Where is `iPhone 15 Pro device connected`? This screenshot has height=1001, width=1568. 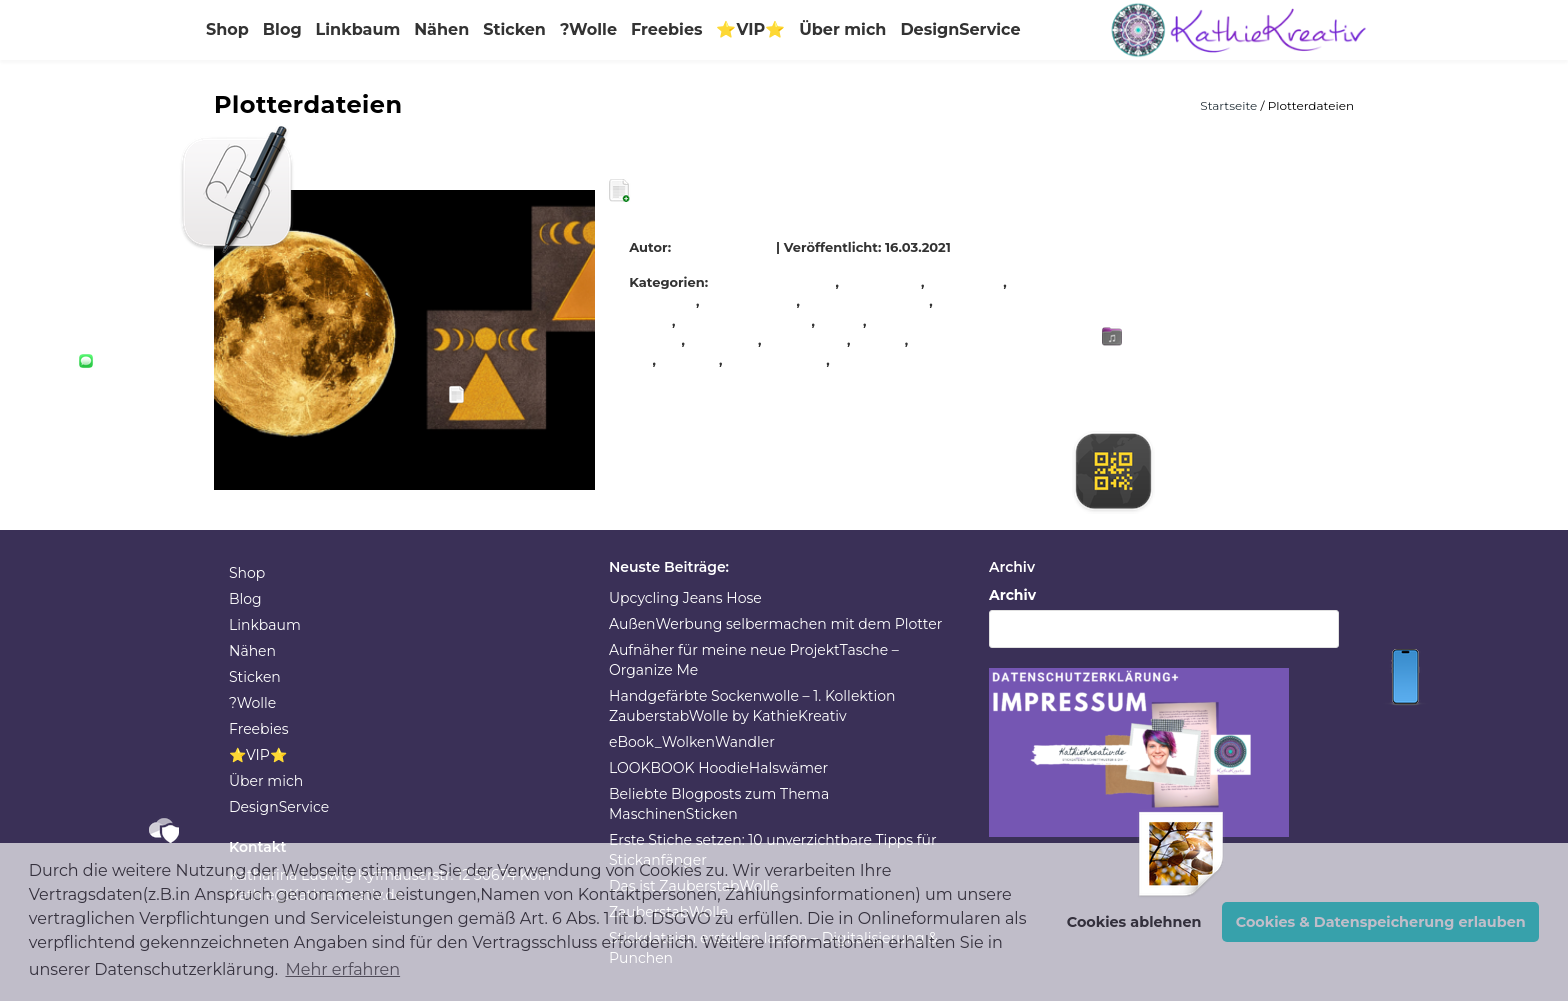
iPhone 15 Pro device connected is located at coordinates (1405, 677).